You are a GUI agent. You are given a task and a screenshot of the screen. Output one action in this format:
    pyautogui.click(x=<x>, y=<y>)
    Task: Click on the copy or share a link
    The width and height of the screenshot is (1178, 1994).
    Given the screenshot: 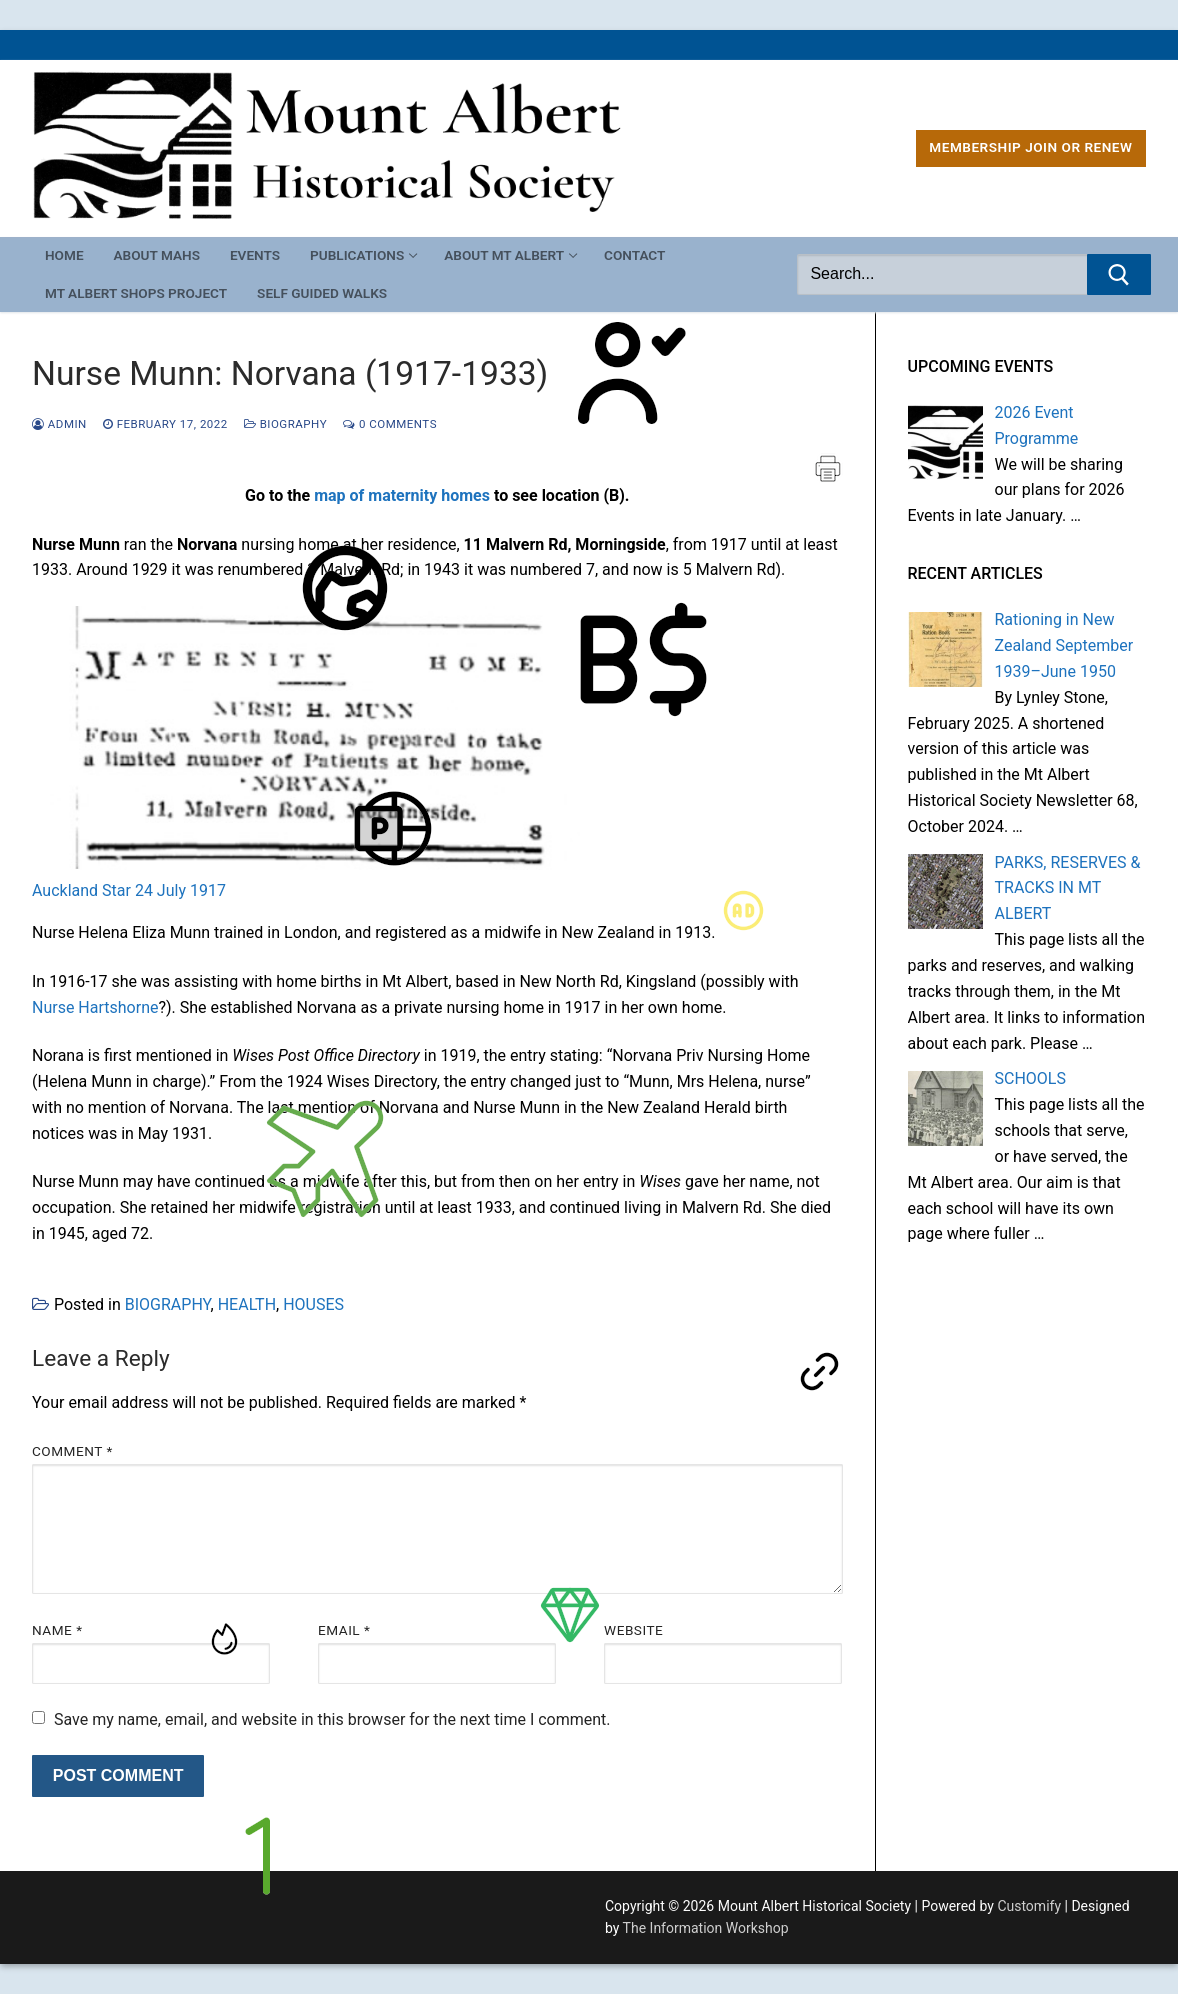 What is the action you would take?
    pyautogui.click(x=819, y=1371)
    